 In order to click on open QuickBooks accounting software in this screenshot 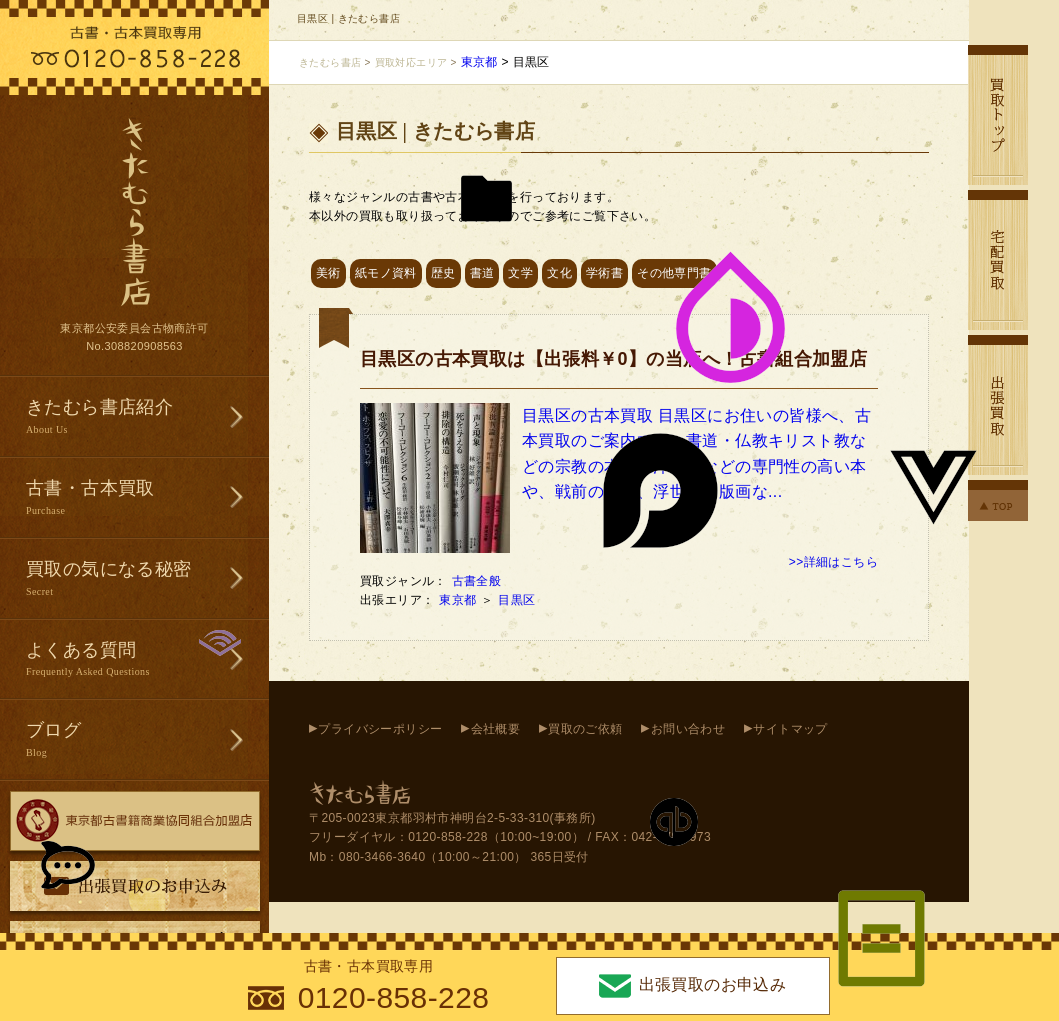, I will do `click(674, 822)`.